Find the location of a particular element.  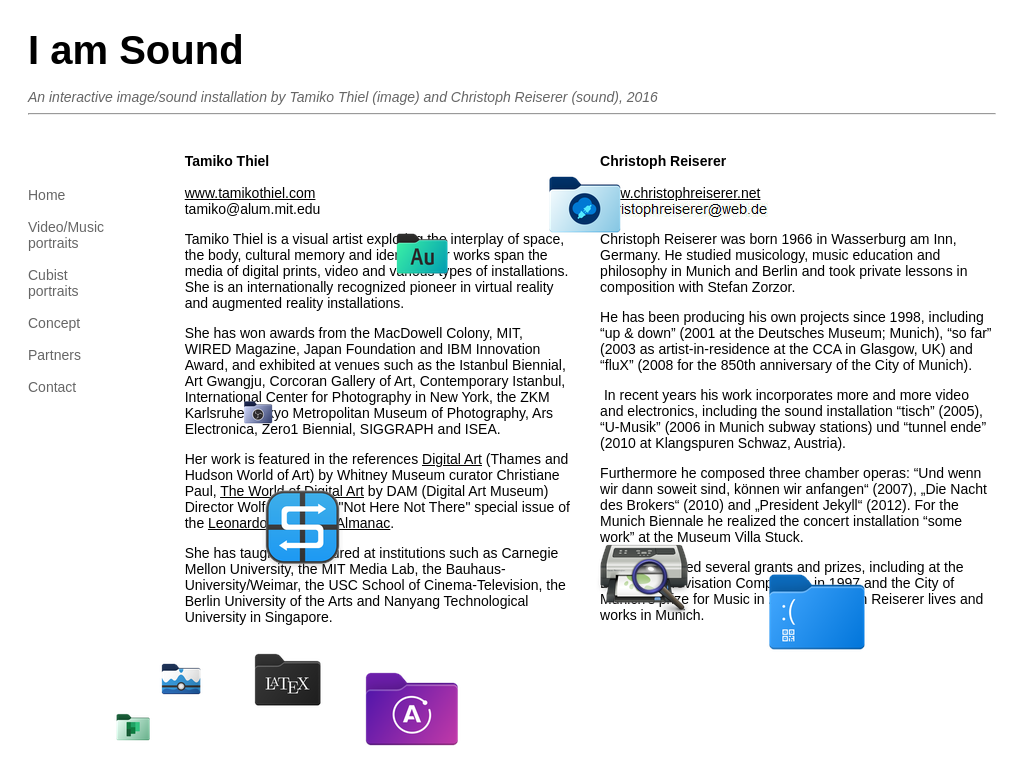

open microsoft planner files folder is located at coordinates (133, 728).